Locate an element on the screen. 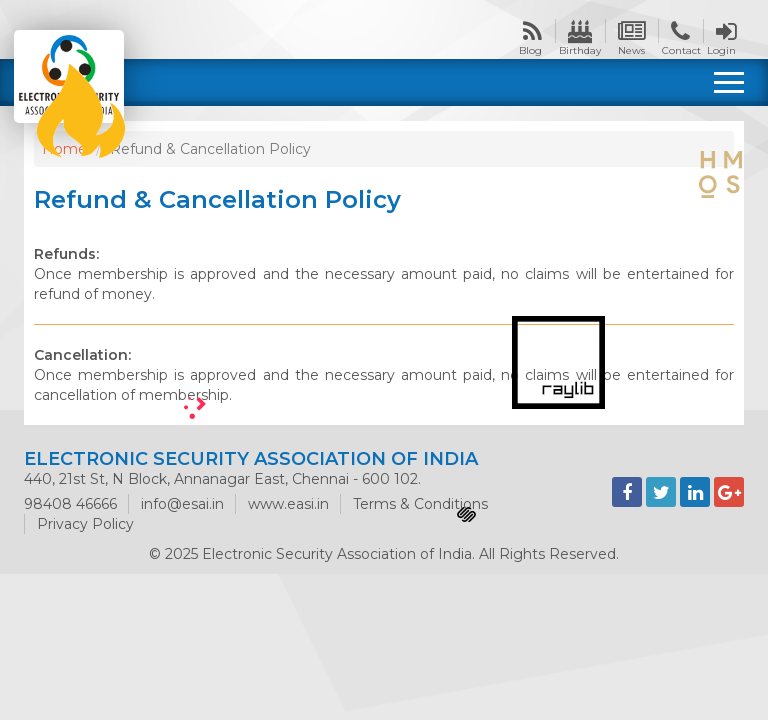 The height and width of the screenshot is (720, 768). harmonyos operating system logo is located at coordinates (720, 174).